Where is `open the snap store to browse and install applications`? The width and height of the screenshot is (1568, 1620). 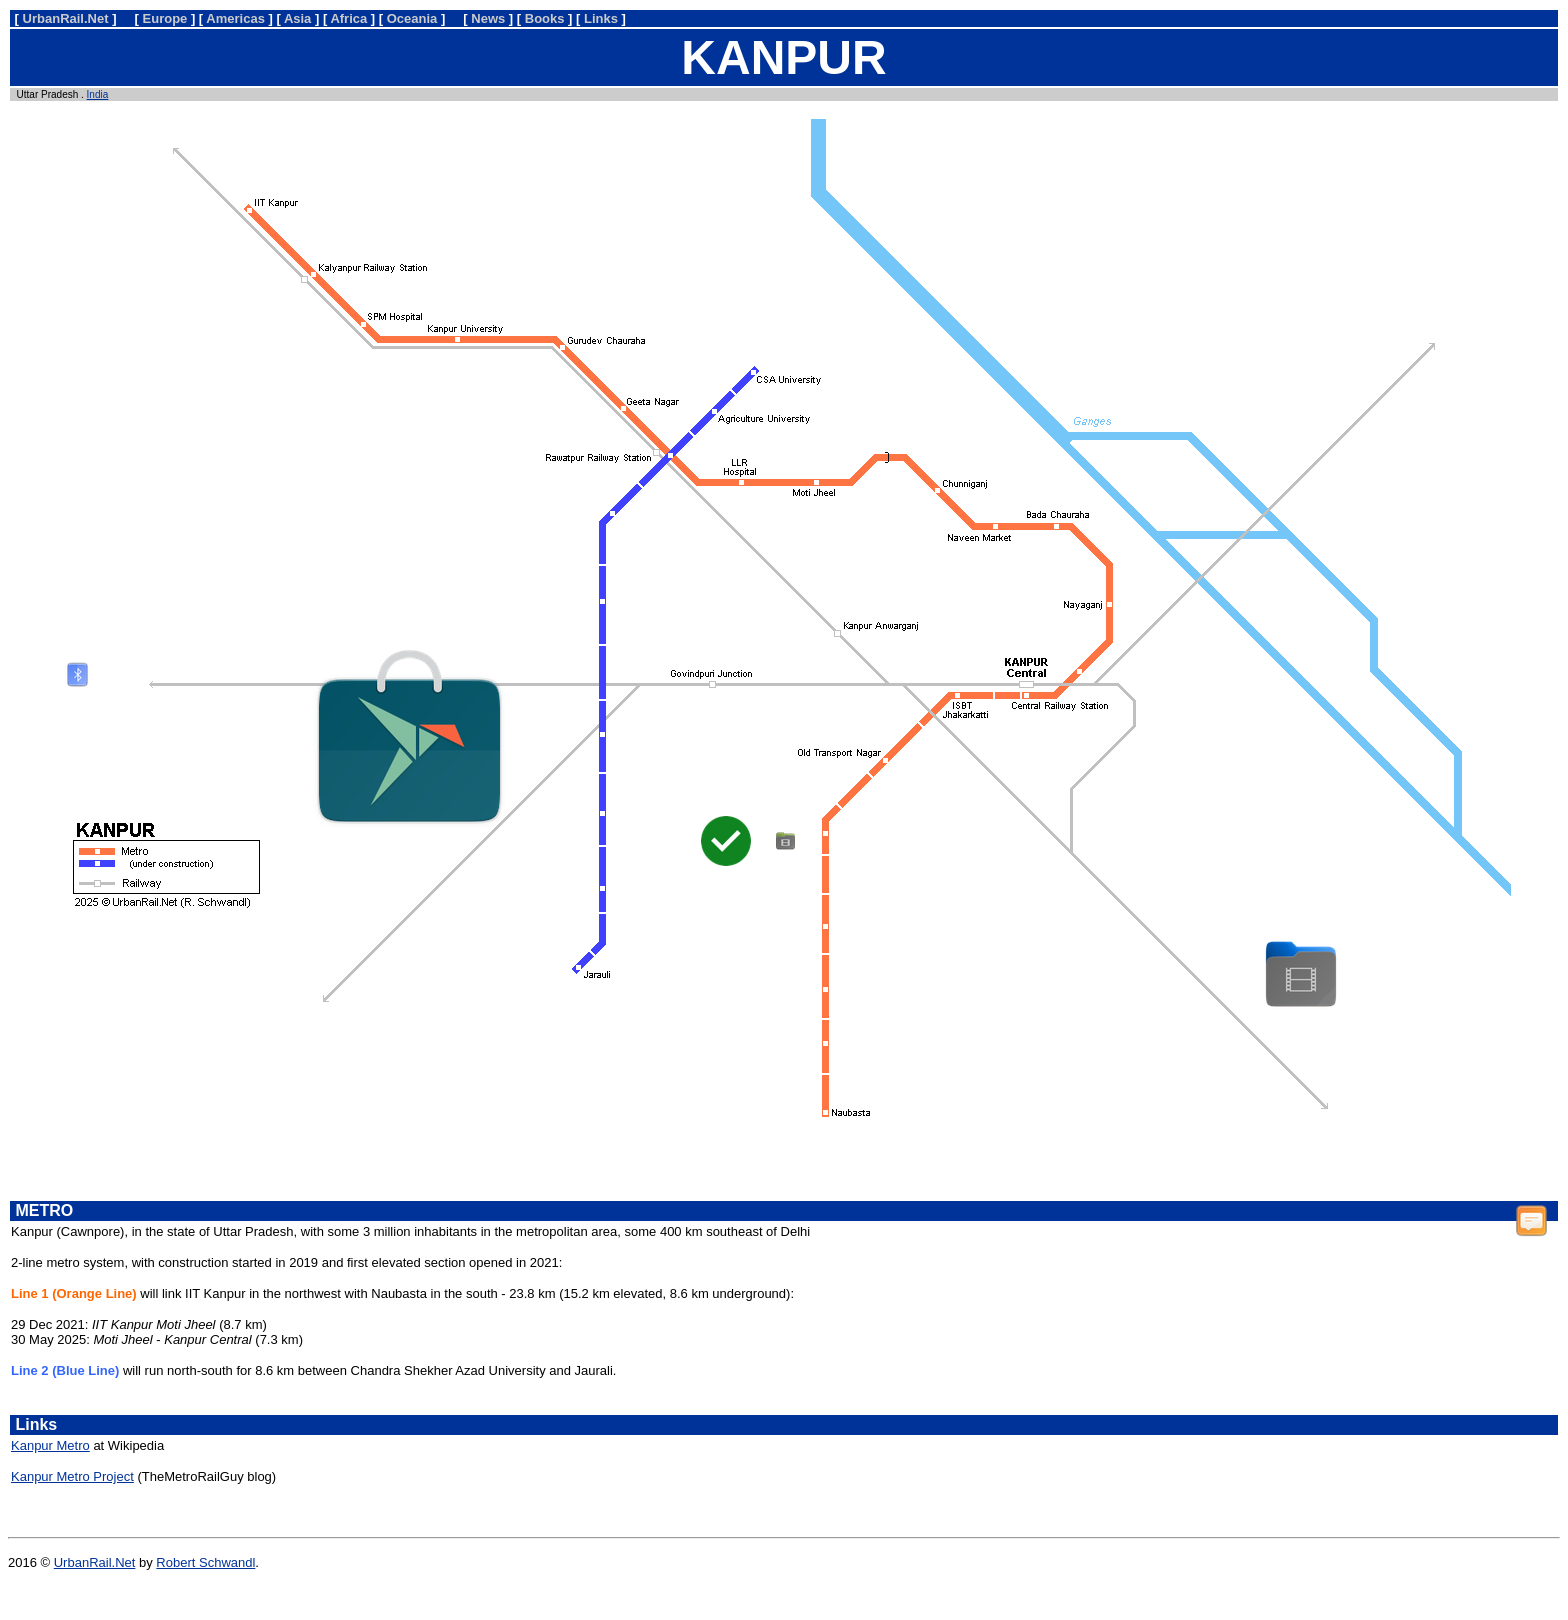
open the snap store to browse and install applications is located at coordinates (409, 750).